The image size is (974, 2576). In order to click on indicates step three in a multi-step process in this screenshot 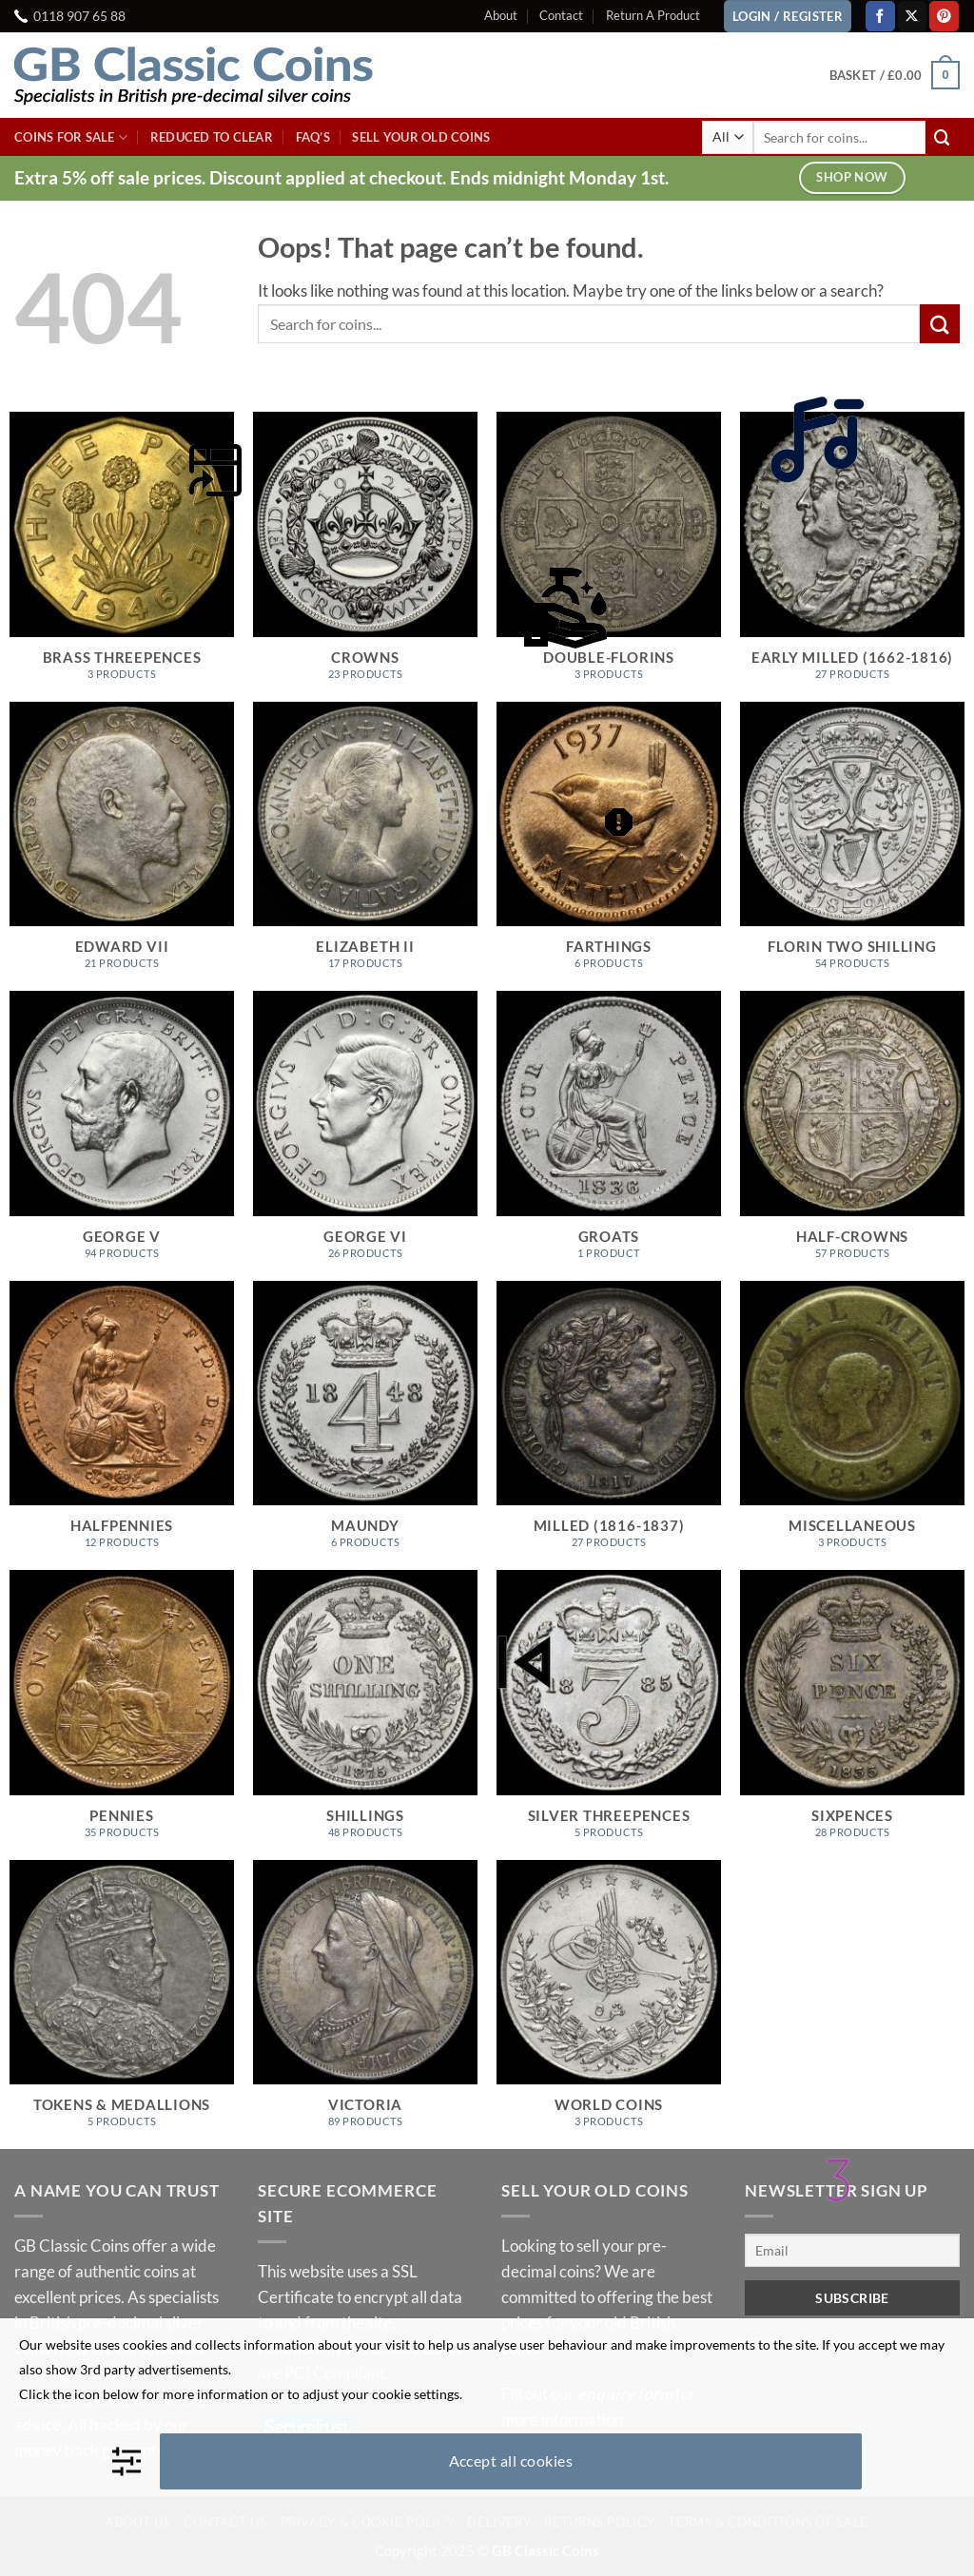, I will do `click(838, 2180)`.